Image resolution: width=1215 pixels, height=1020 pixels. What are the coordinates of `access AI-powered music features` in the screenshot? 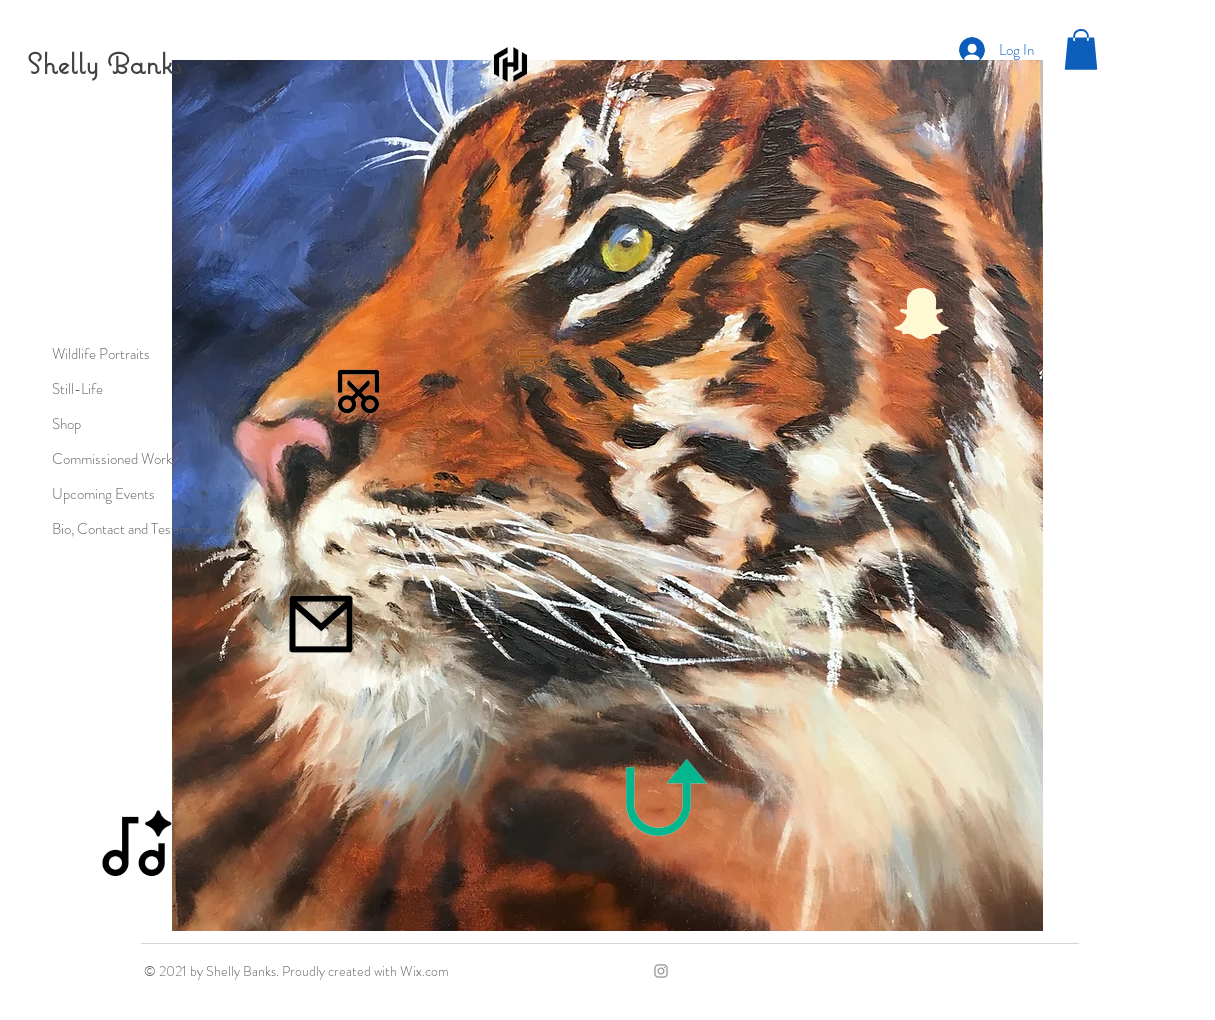 It's located at (138, 846).